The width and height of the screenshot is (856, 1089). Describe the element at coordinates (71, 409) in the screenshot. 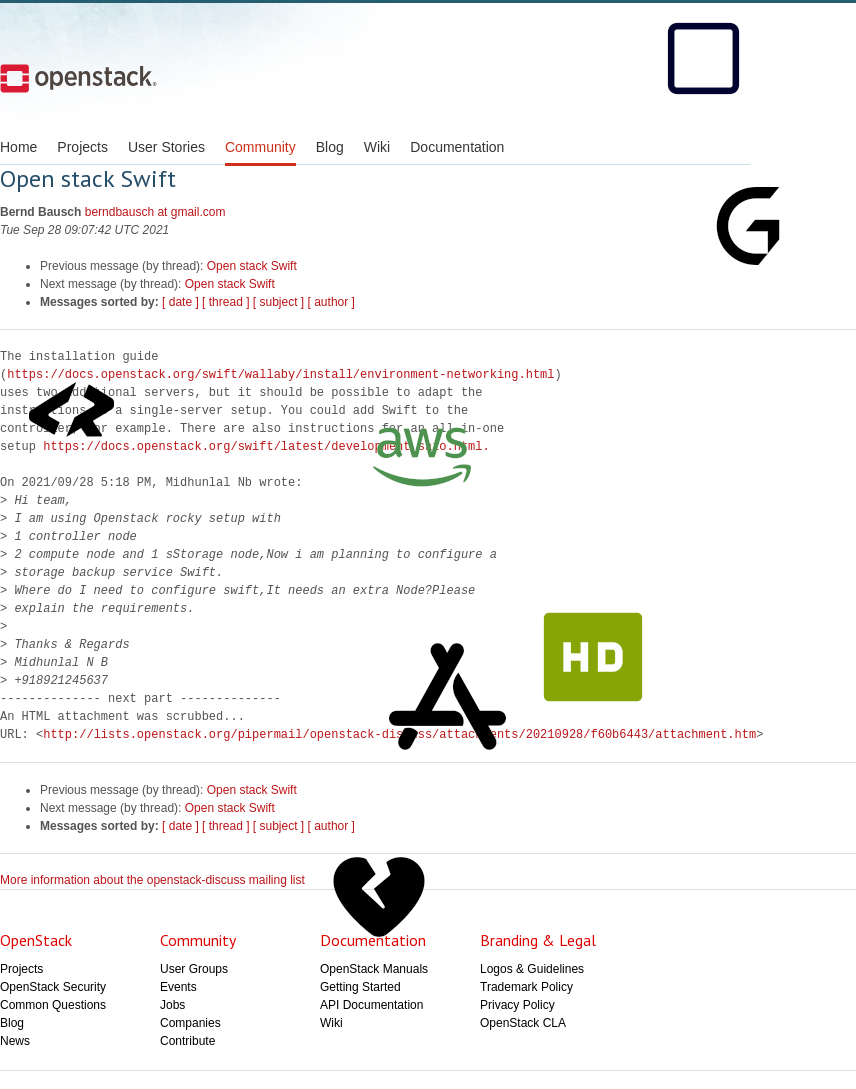

I see `visit codersrank profile or website` at that location.